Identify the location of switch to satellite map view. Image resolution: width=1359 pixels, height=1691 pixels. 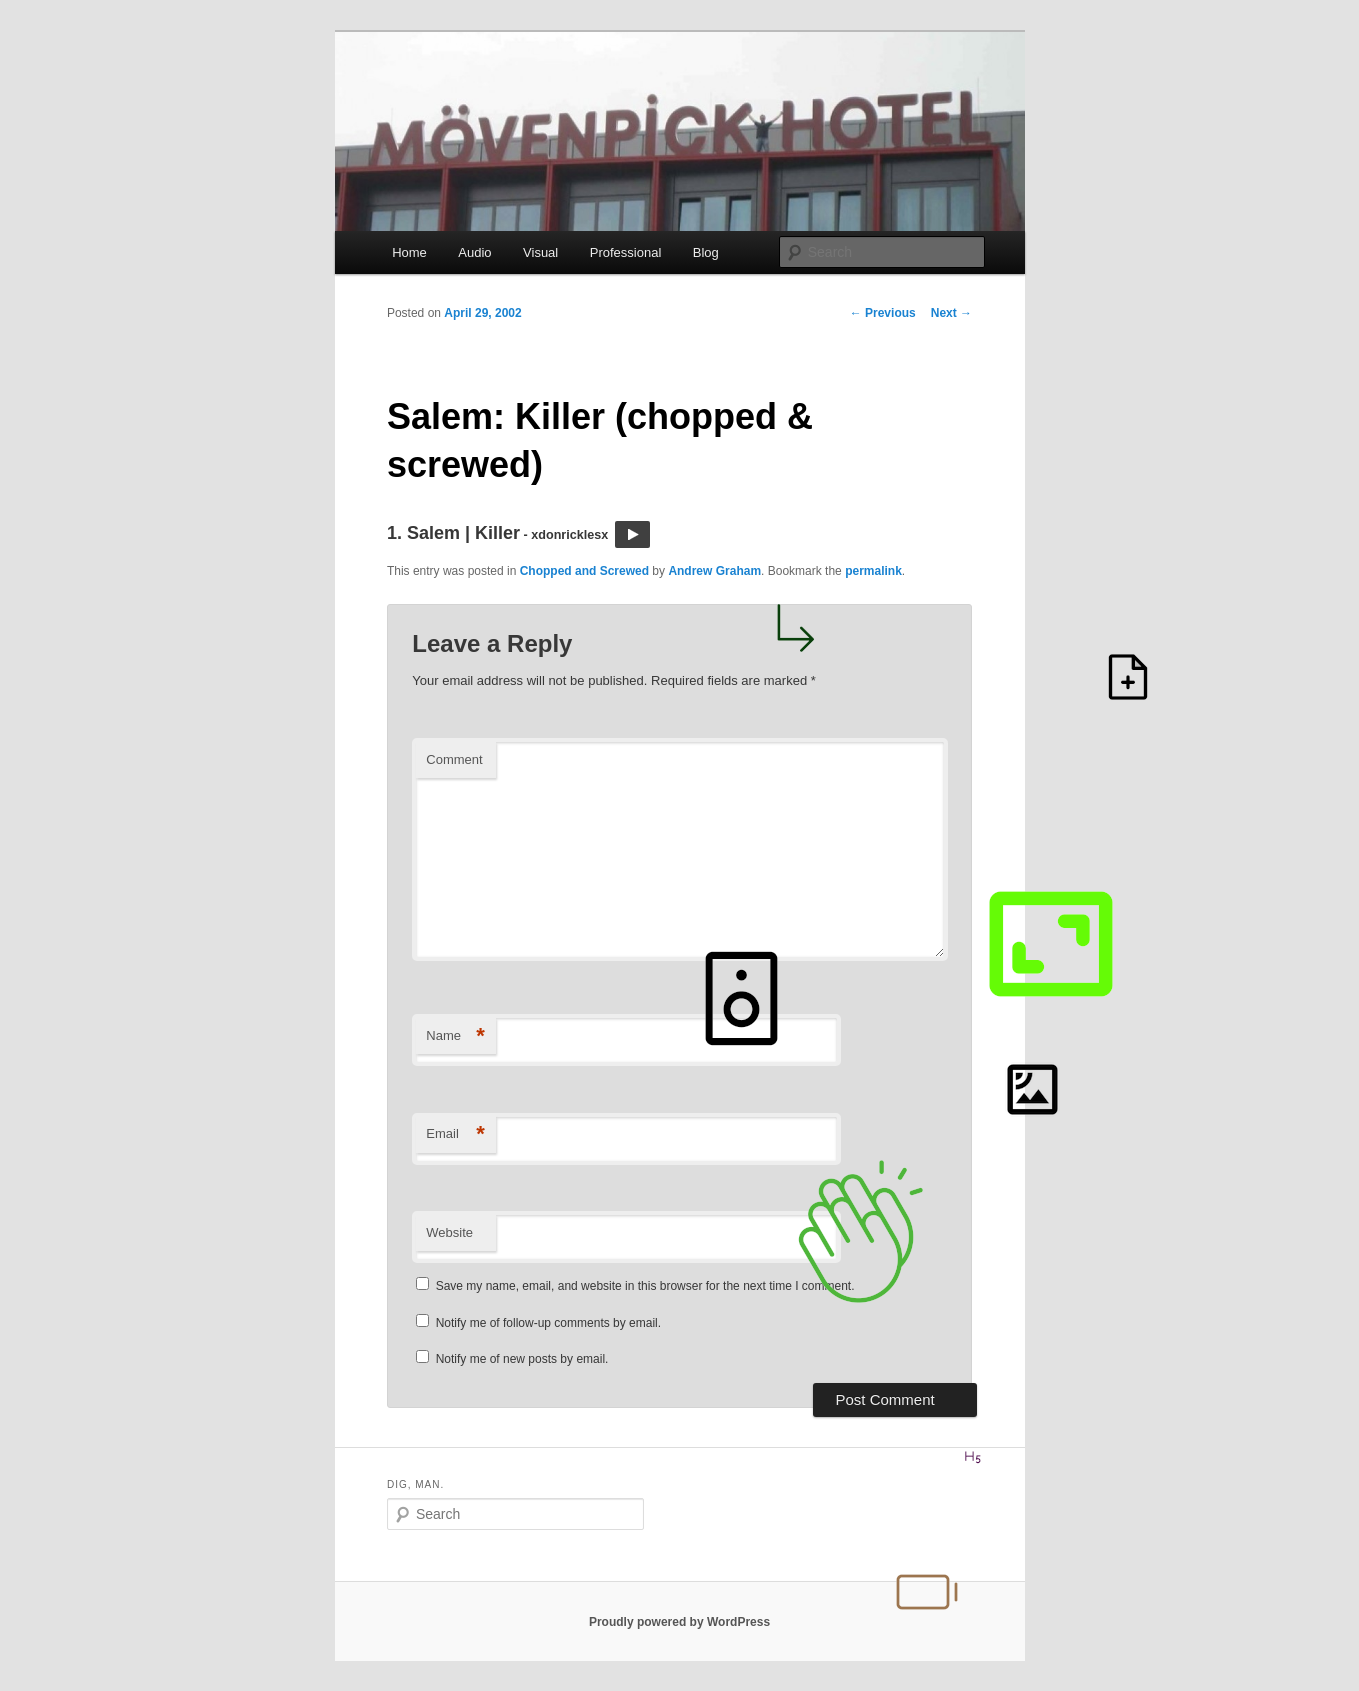
(1032, 1089).